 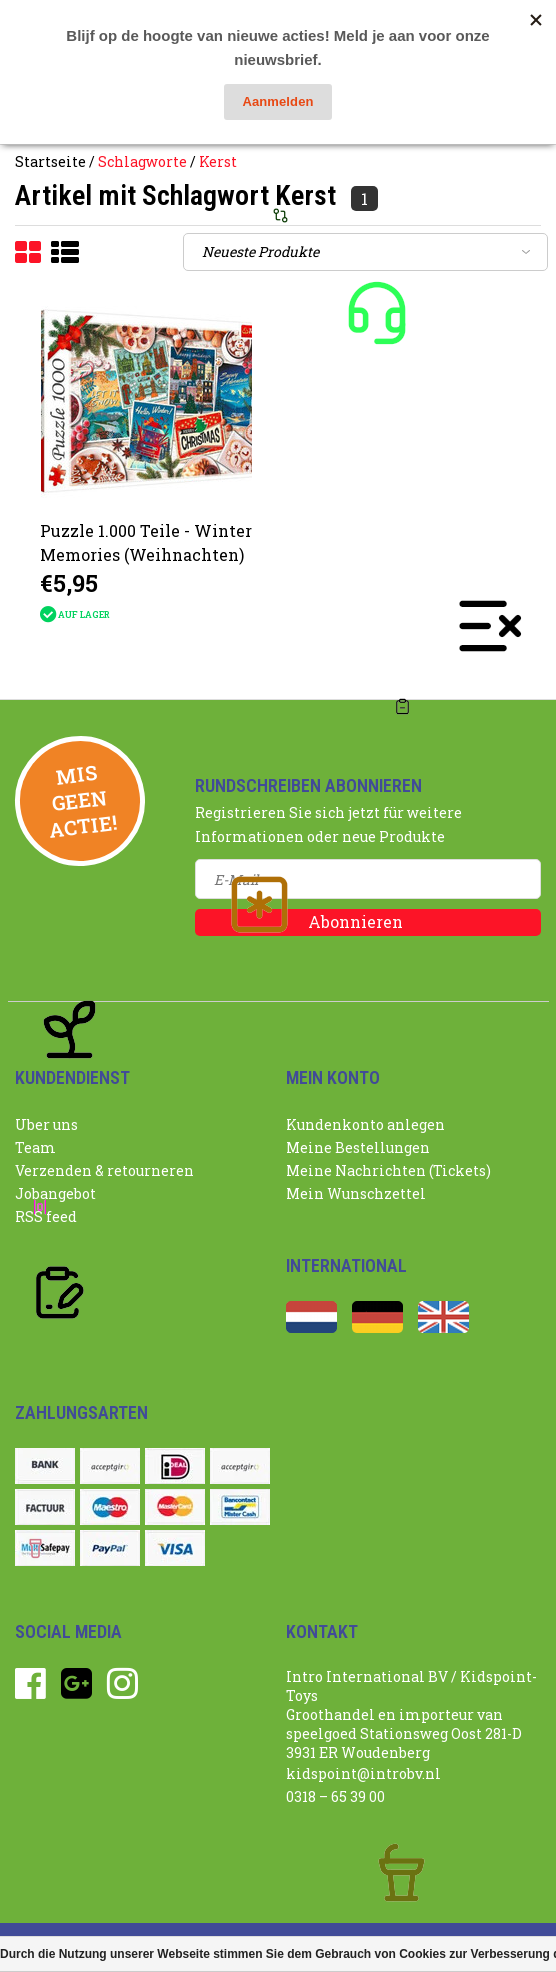 I want to click on edit or fill out a form, so click(x=57, y=1292).